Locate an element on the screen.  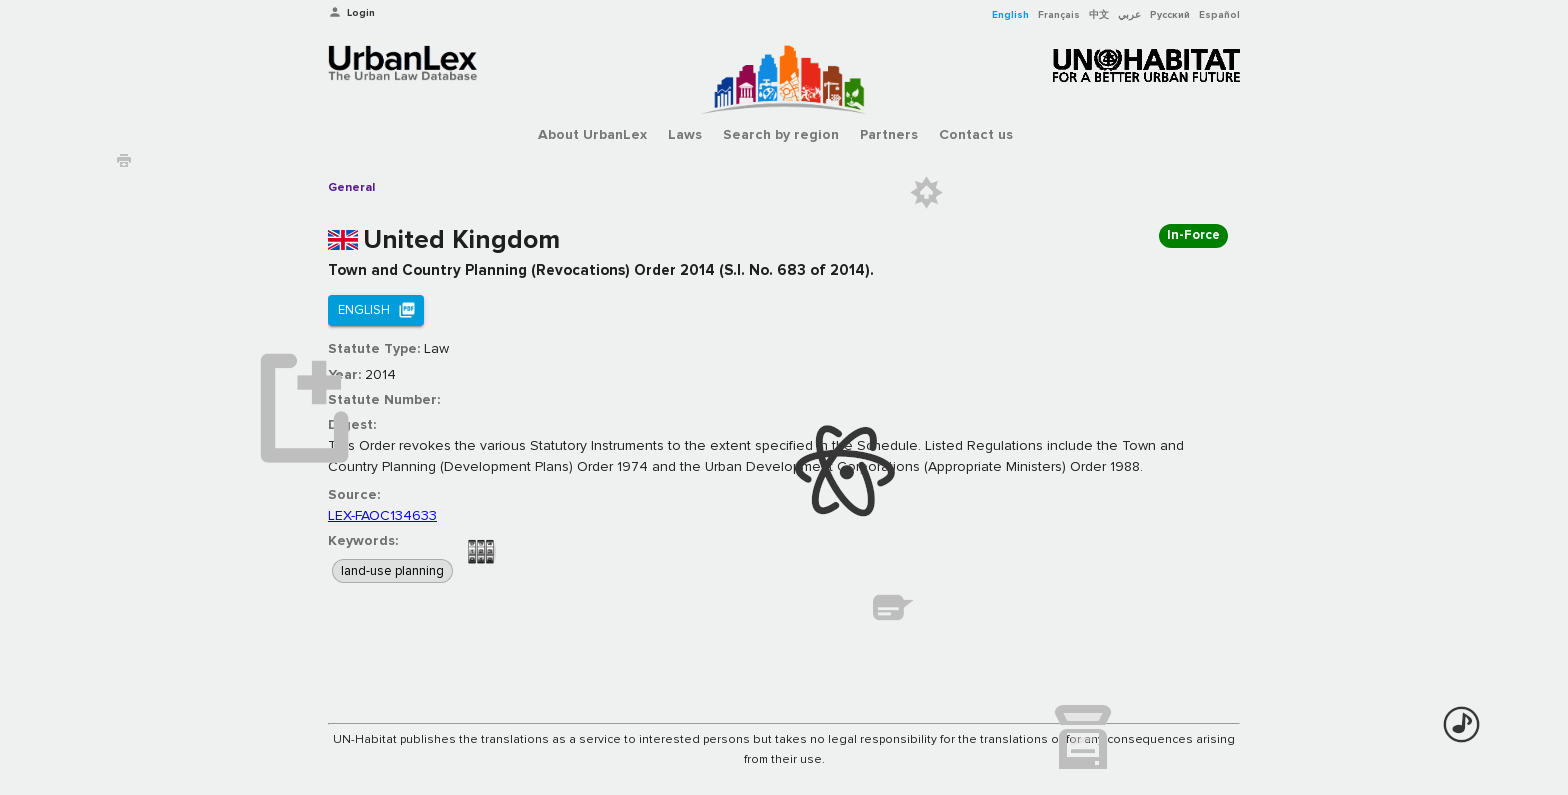
indicates a software update is available is located at coordinates (926, 192).